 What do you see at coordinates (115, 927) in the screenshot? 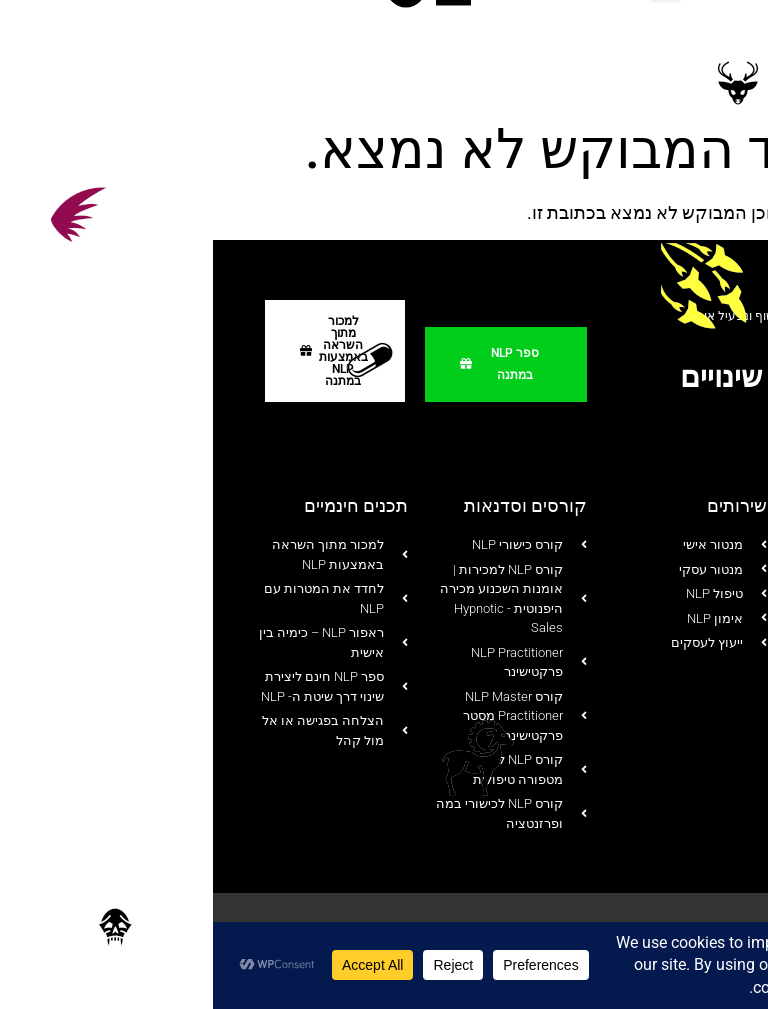
I see `indicates danger or deadly hazard in game` at bounding box center [115, 927].